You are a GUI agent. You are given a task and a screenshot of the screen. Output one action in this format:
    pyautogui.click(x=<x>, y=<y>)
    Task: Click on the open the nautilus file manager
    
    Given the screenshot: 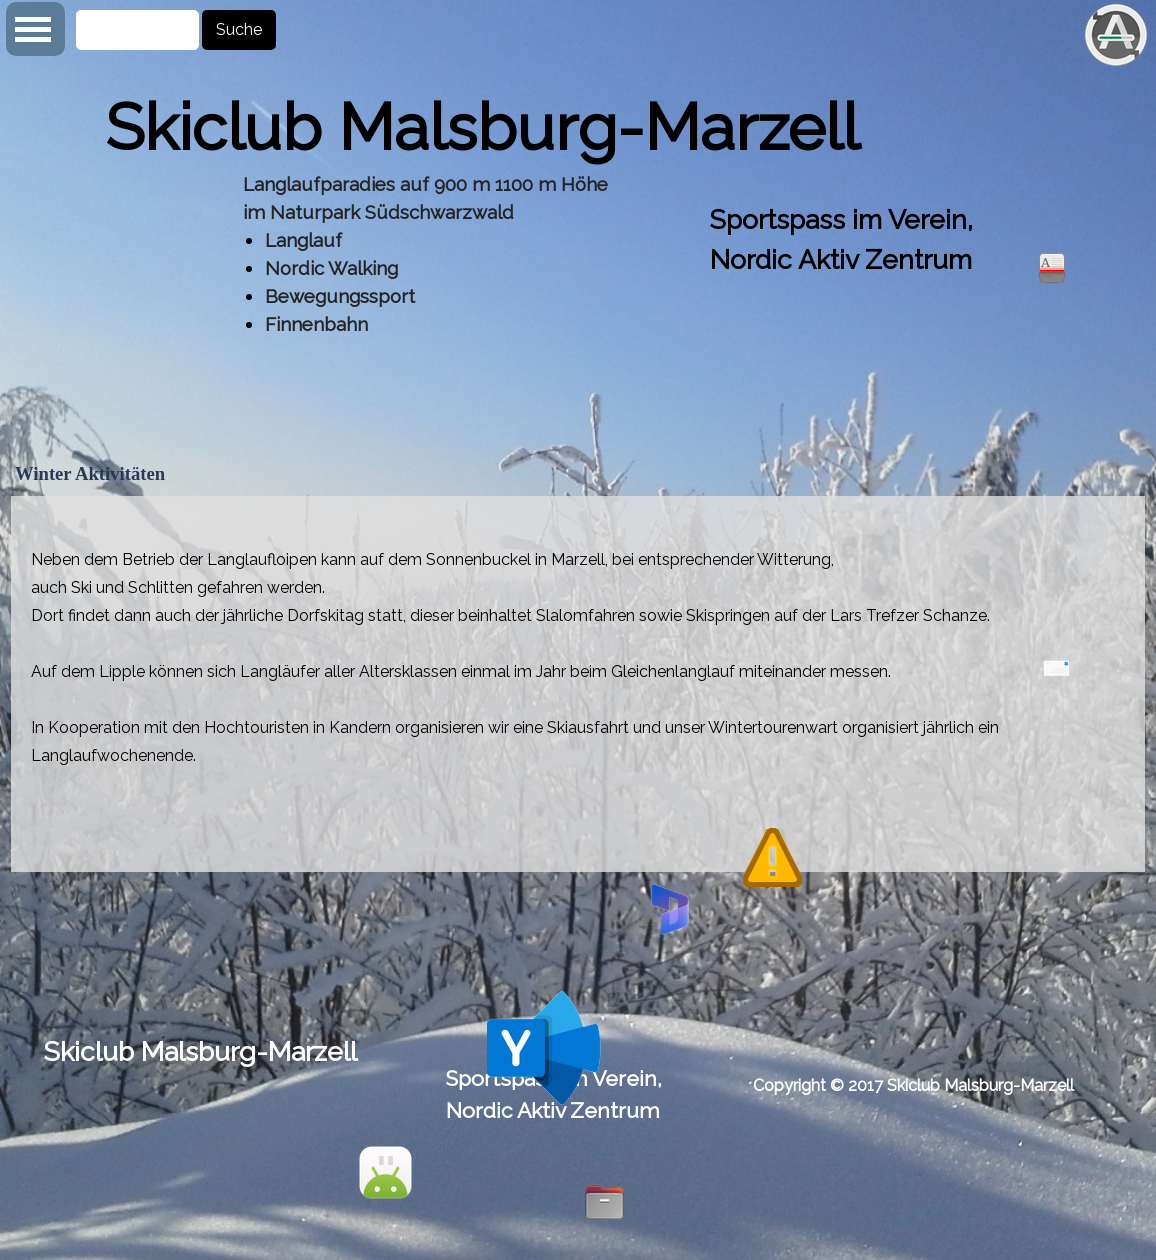 What is the action you would take?
    pyautogui.click(x=604, y=1201)
    